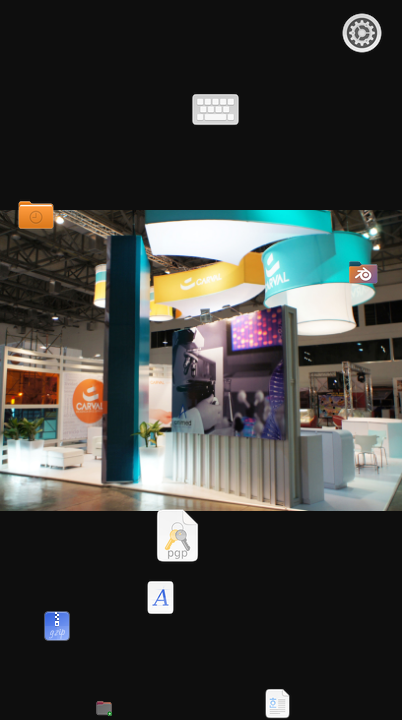  Describe the element at coordinates (104, 708) in the screenshot. I see `create a new folder` at that location.